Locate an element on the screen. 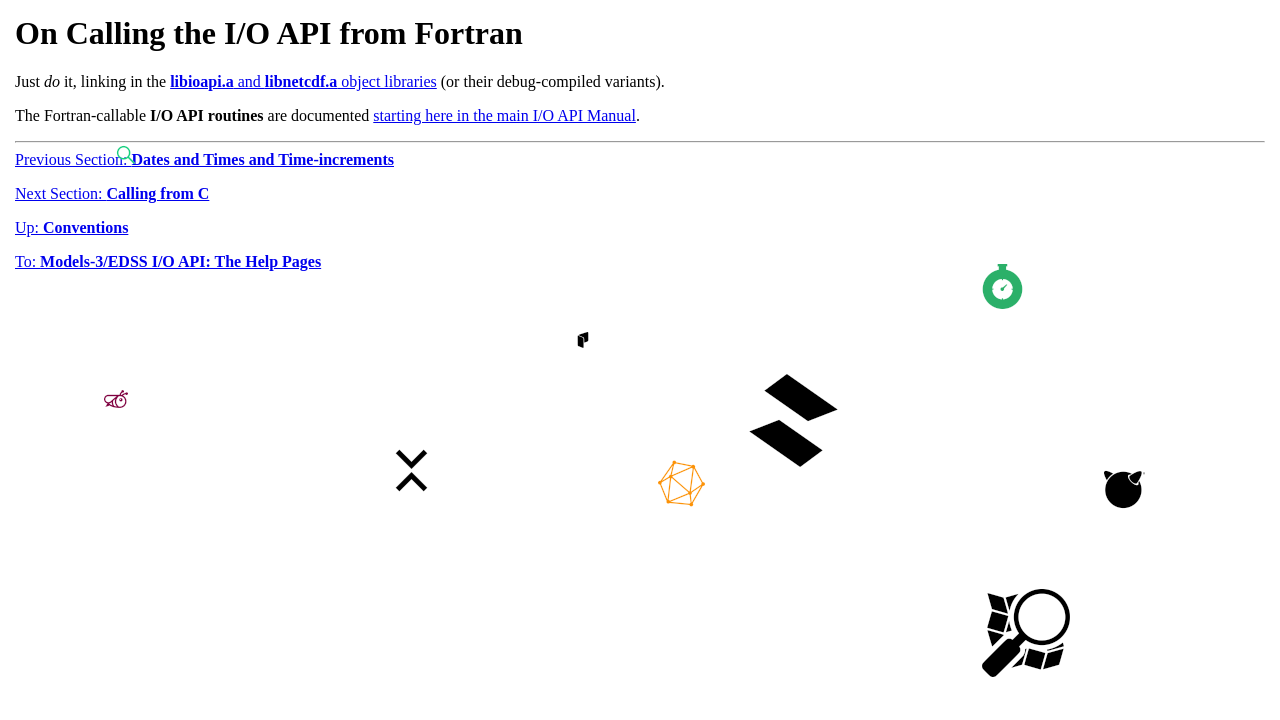 Image resolution: width=1280 pixels, height=720 pixels. file.io brand logo is located at coordinates (583, 340).